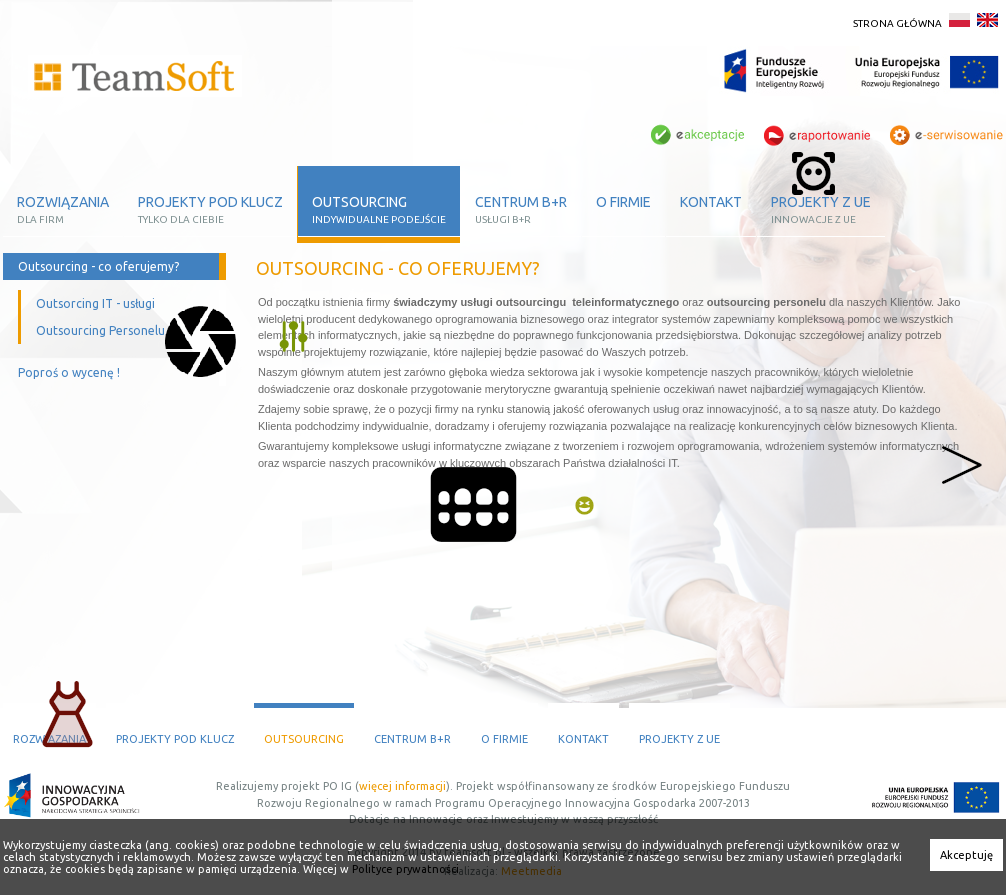  Describe the element at coordinates (959, 465) in the screenshot. I see `navigate to the next item or page` at that location.